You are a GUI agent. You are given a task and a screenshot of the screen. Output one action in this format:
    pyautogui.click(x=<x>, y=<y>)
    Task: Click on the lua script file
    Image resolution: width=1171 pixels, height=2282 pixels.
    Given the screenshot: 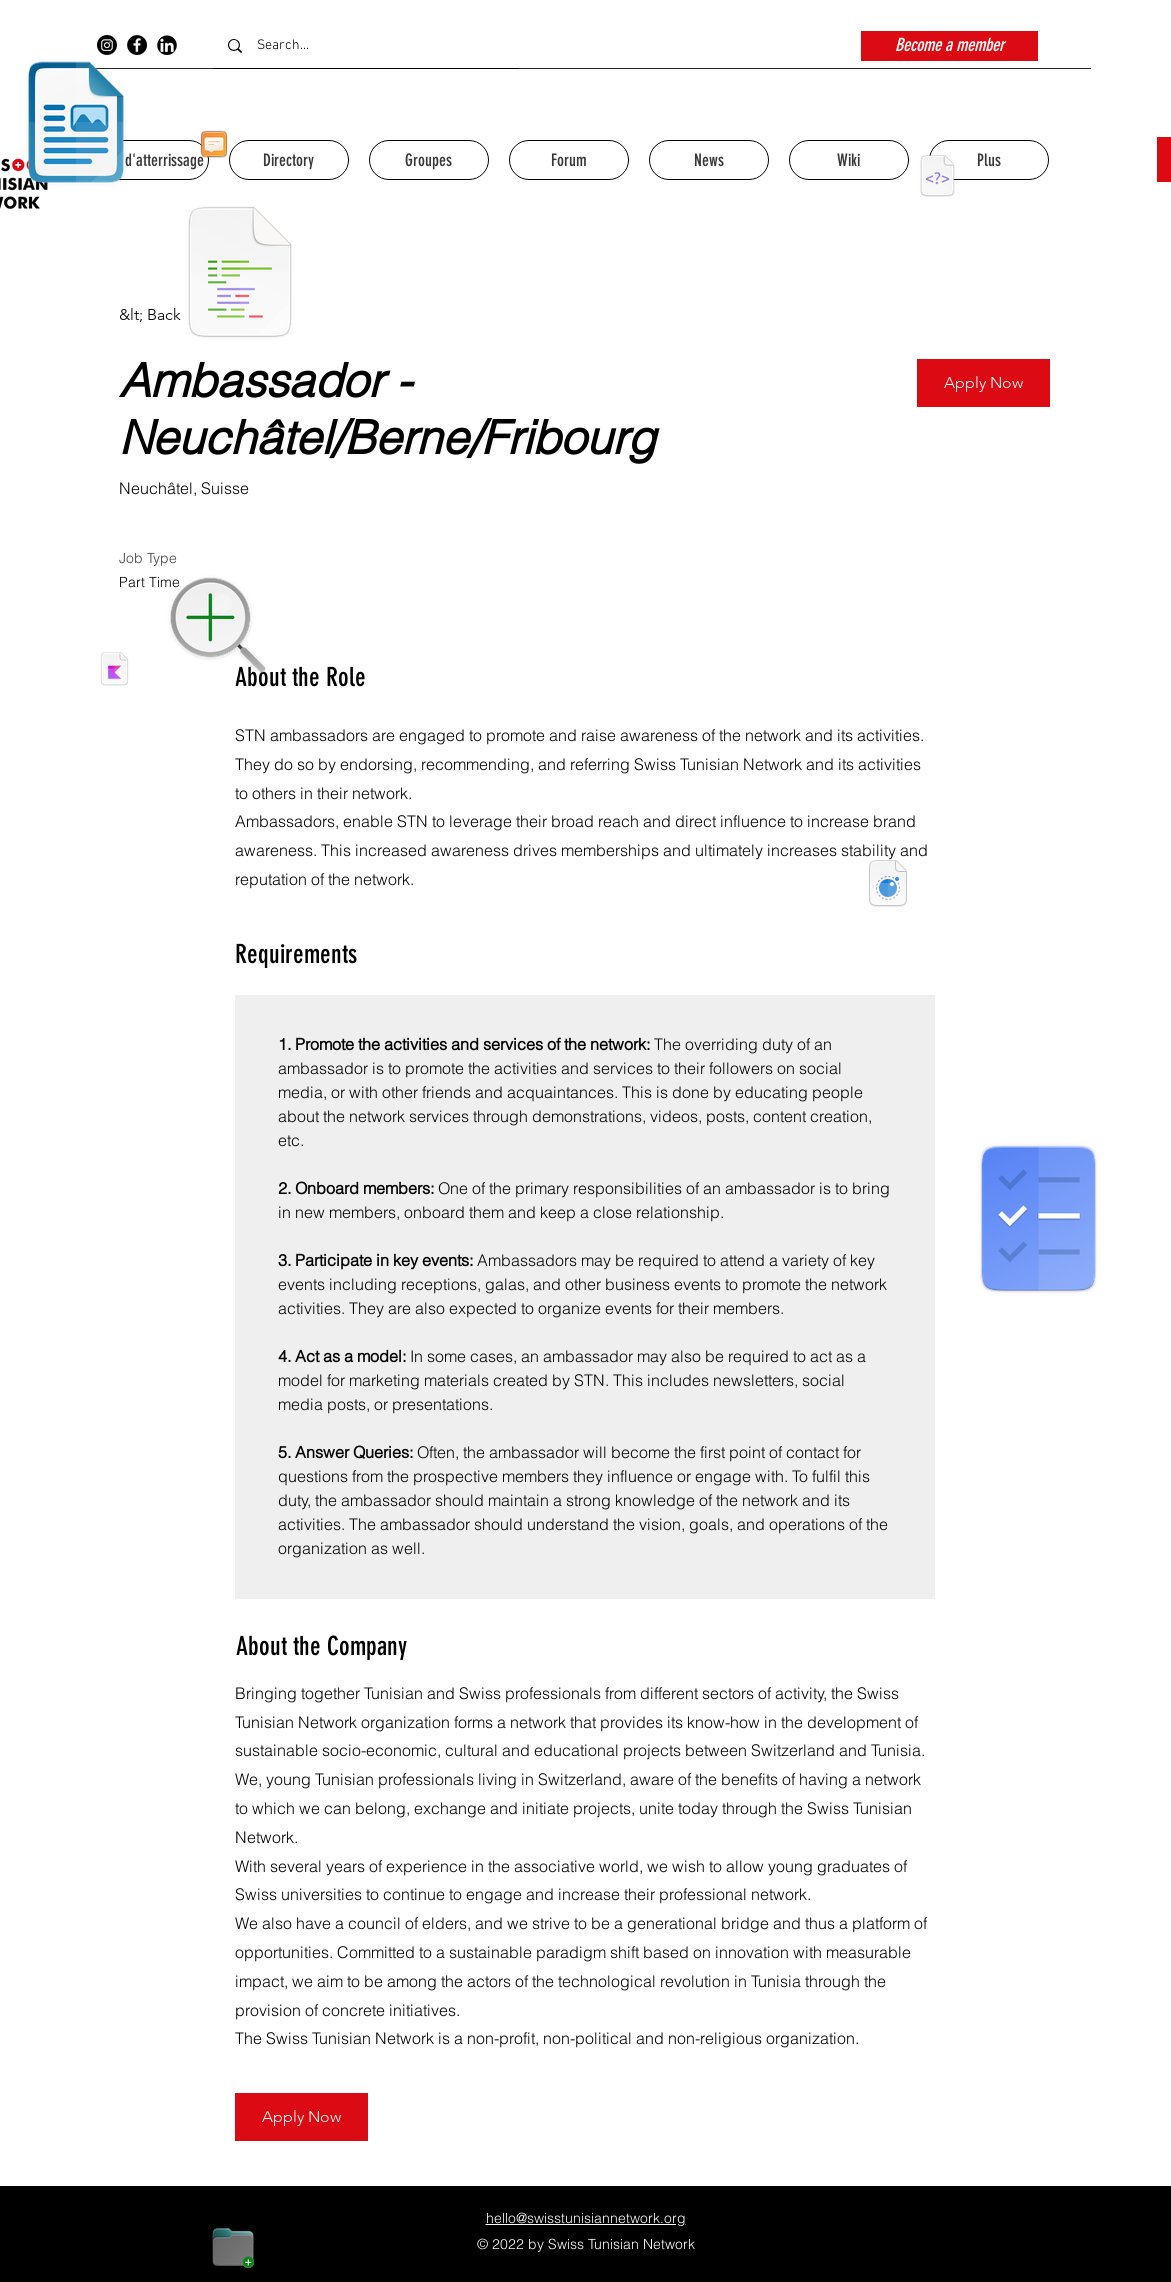 What is the action you would take?
    pyautogui.click(x=888, y=883)
    